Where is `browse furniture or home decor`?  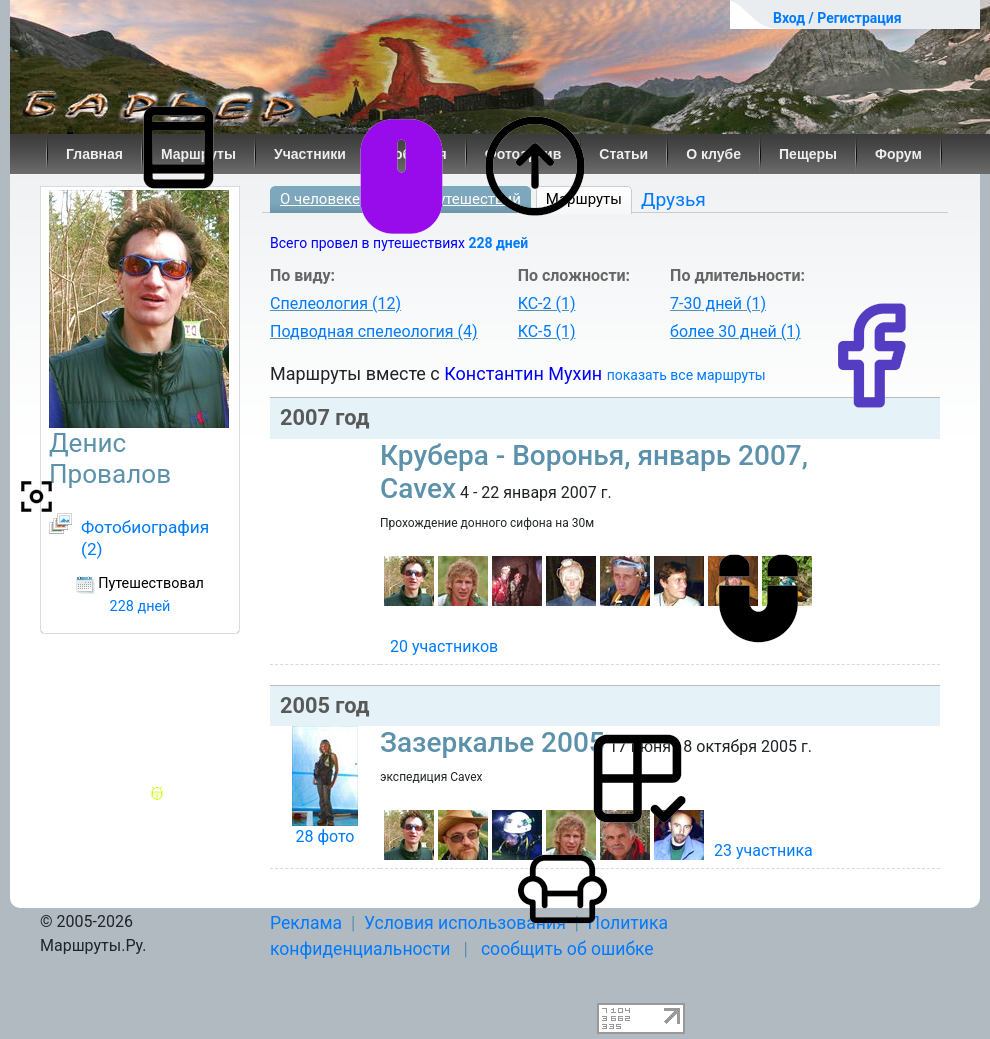 browse furniture or home decor is located at coordinates (562, 890).